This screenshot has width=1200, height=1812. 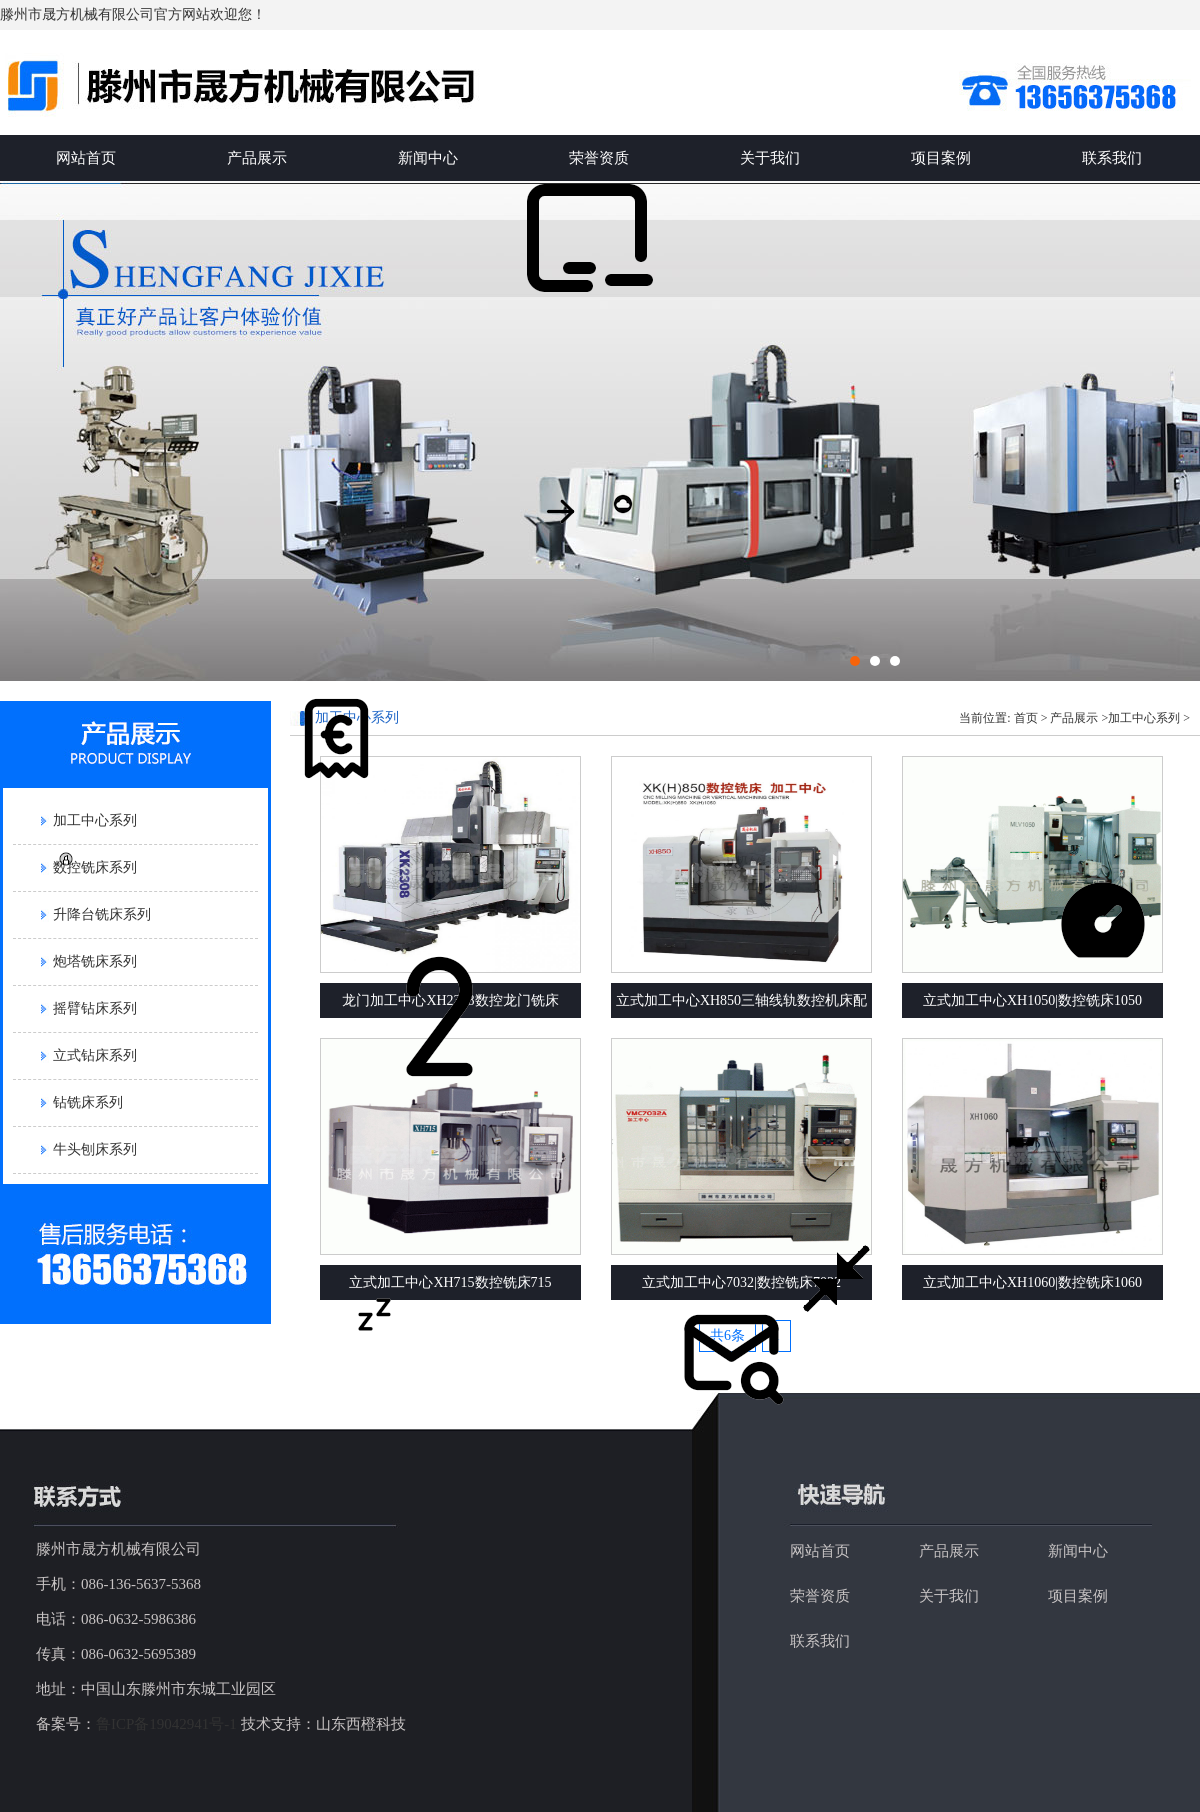 What do you see at coordinates (1103, 920) in the screenshot?
I see `access your dashboard overview` at bounding box center [1103, 920].